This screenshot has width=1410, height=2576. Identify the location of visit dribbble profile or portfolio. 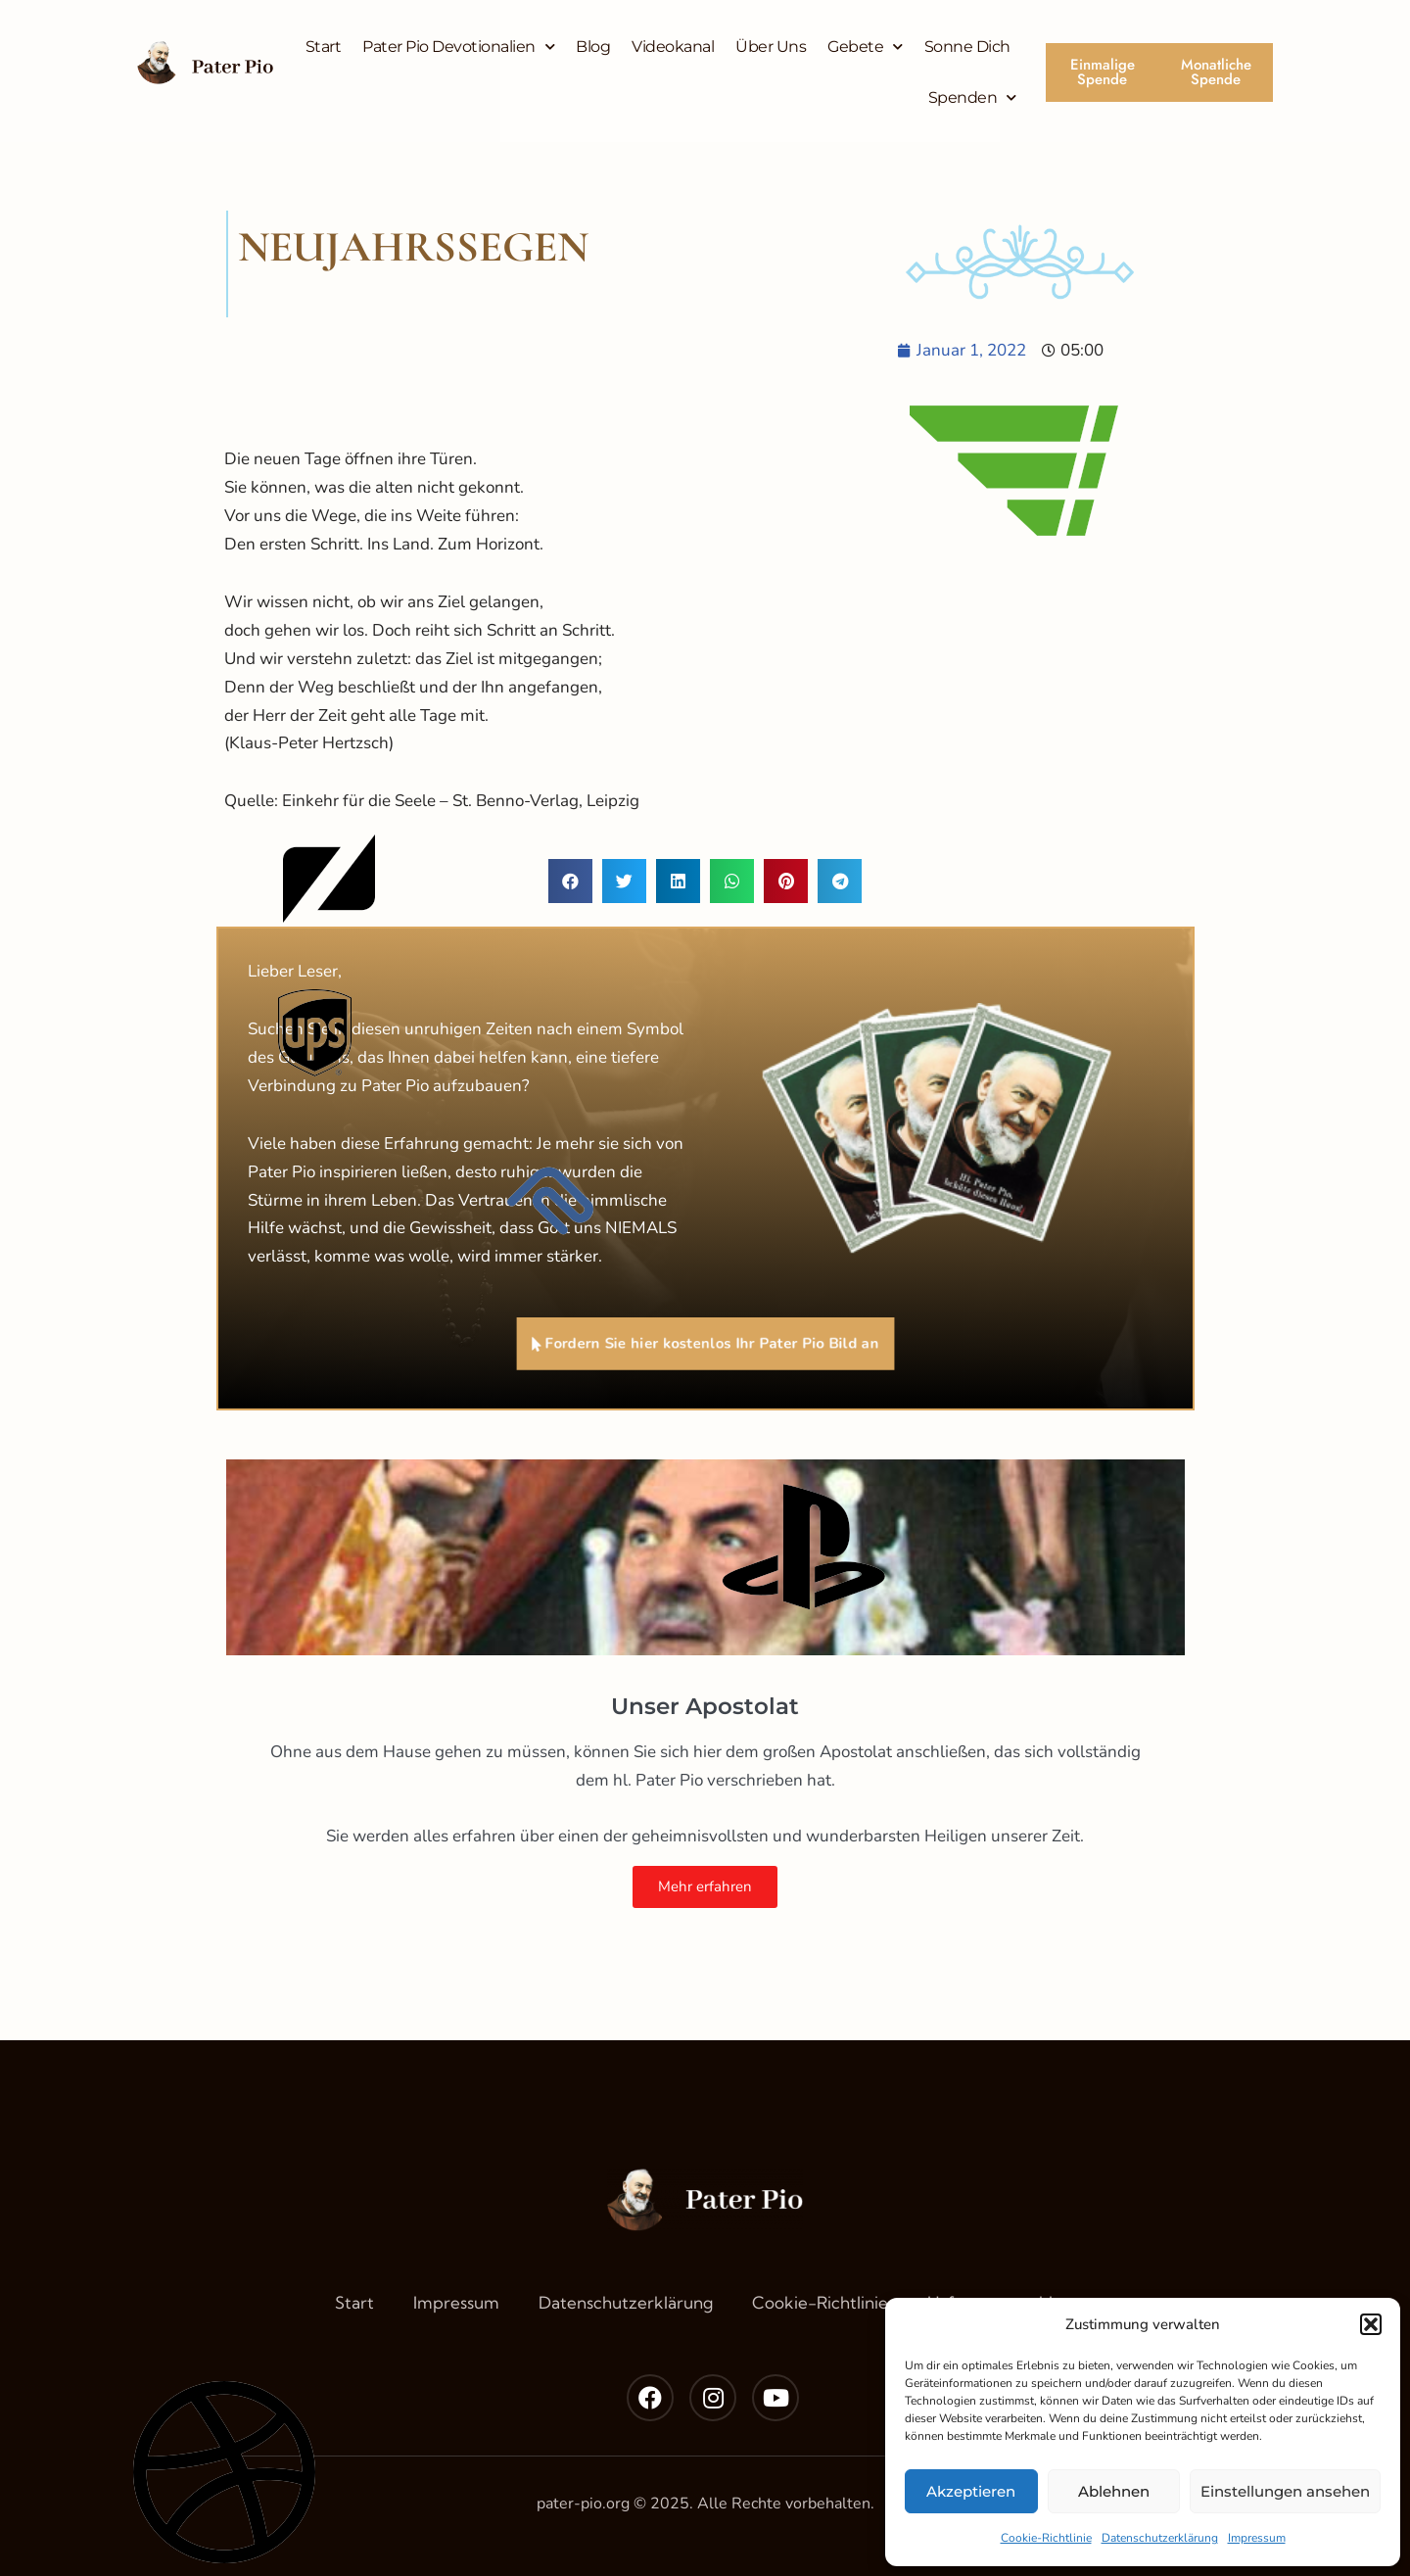
(224, 2472).